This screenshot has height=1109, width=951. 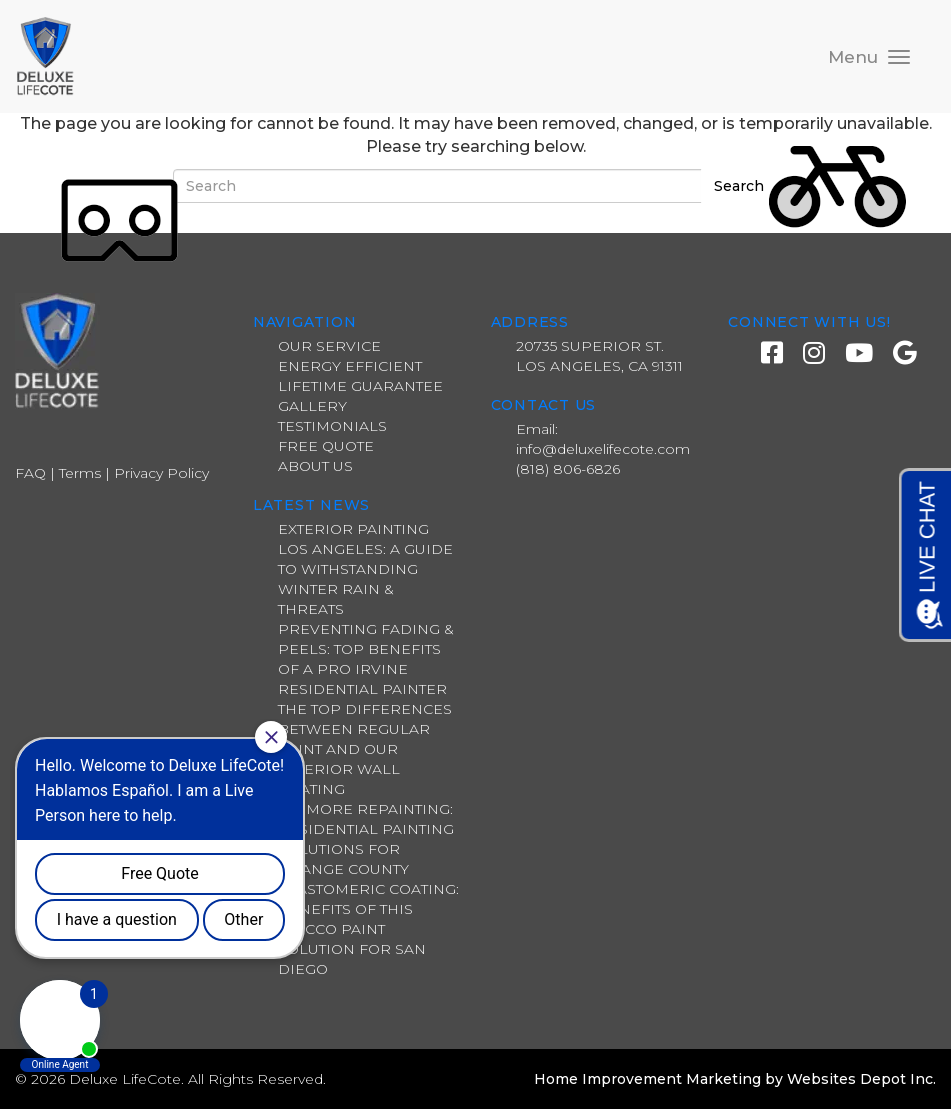 What do you see at coordinates (119, 220) in the screenshot?
I see `launch a virtual reality experience` at bounding box center [119, 220].